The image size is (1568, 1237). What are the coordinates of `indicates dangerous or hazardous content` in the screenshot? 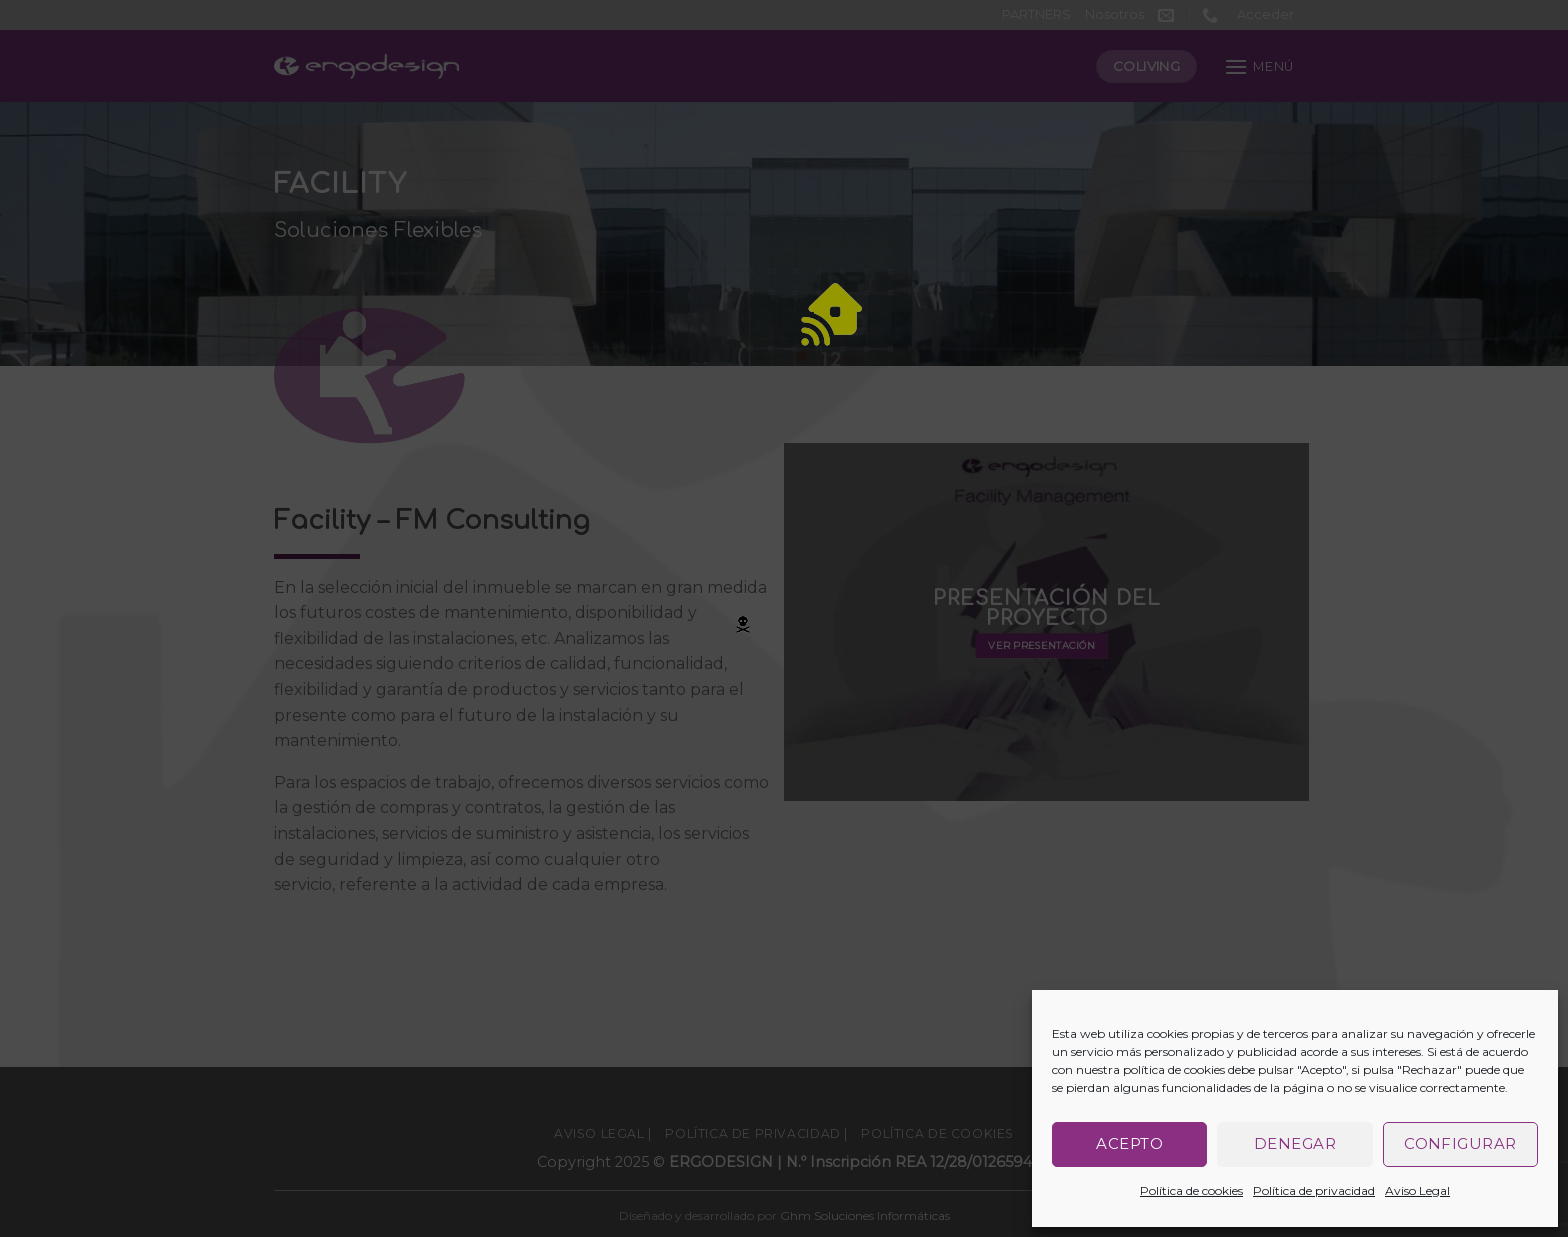 It's located at (743, 624).